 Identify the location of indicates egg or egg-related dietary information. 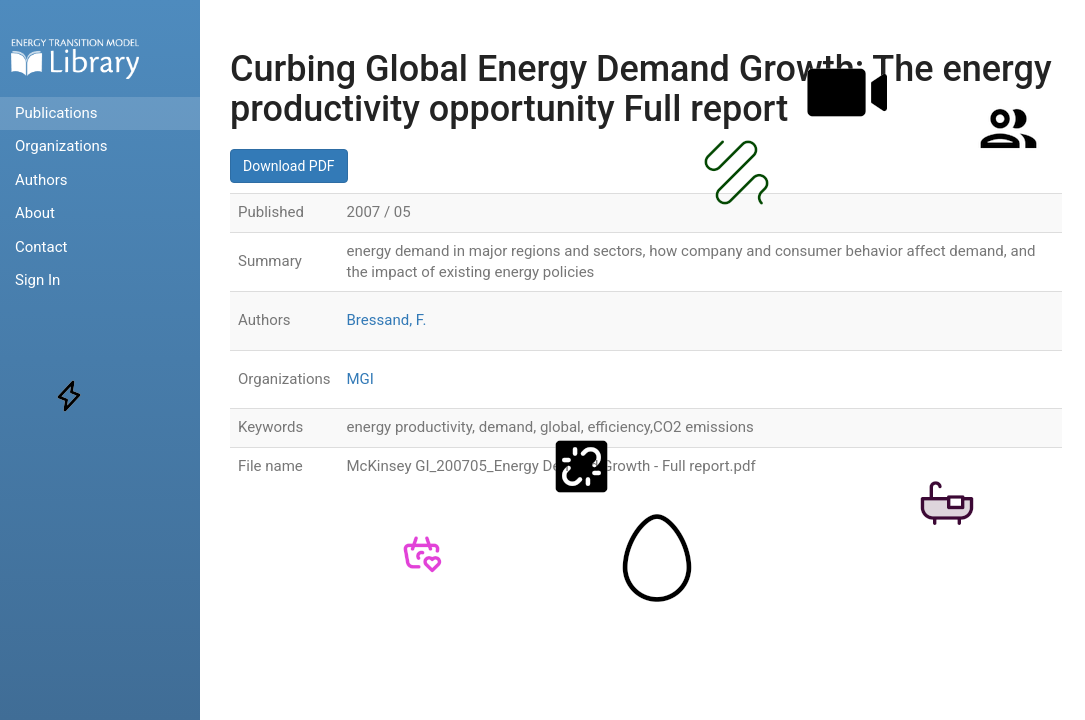
(657, 558).